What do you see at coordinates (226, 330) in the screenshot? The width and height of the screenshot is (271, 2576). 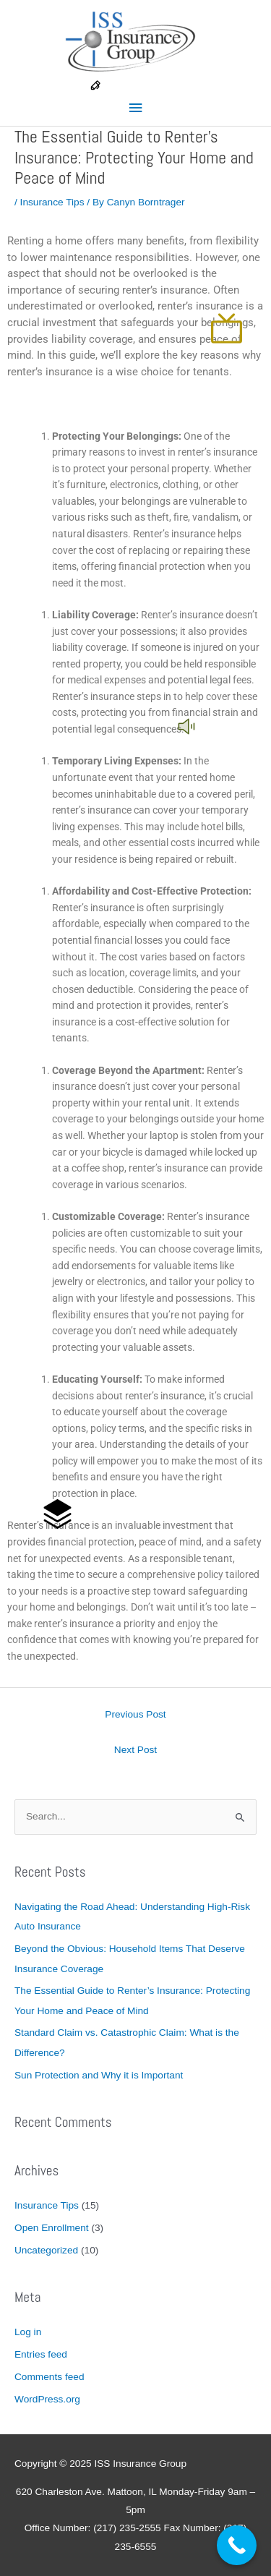 I see `access TV or video streaming features` at bounding box center [226, 330].